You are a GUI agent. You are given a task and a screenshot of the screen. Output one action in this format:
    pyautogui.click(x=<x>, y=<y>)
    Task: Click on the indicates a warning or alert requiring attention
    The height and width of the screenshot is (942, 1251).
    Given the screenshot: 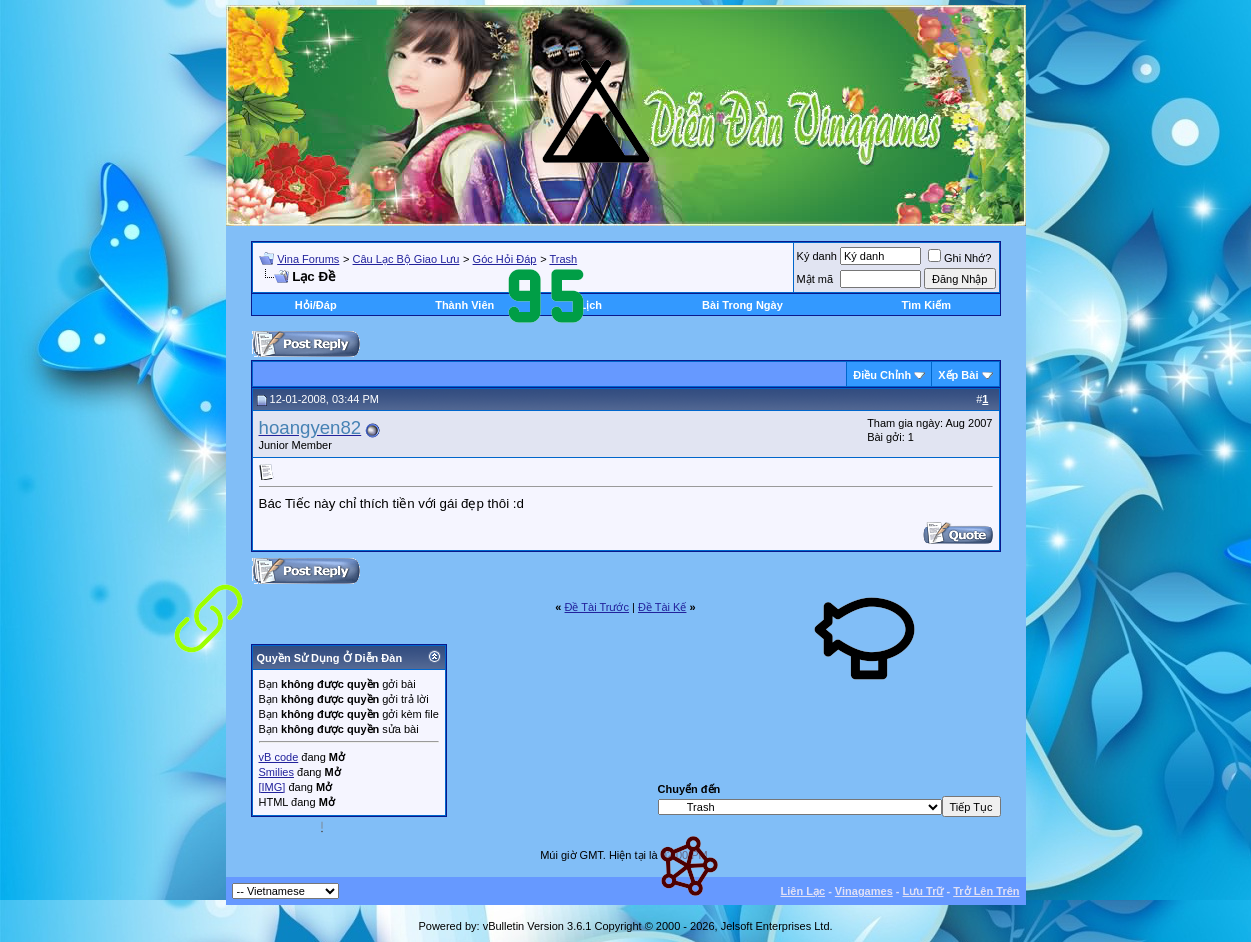 What is the action you would take?
    pyautogui.click(x=322, y=827)
    